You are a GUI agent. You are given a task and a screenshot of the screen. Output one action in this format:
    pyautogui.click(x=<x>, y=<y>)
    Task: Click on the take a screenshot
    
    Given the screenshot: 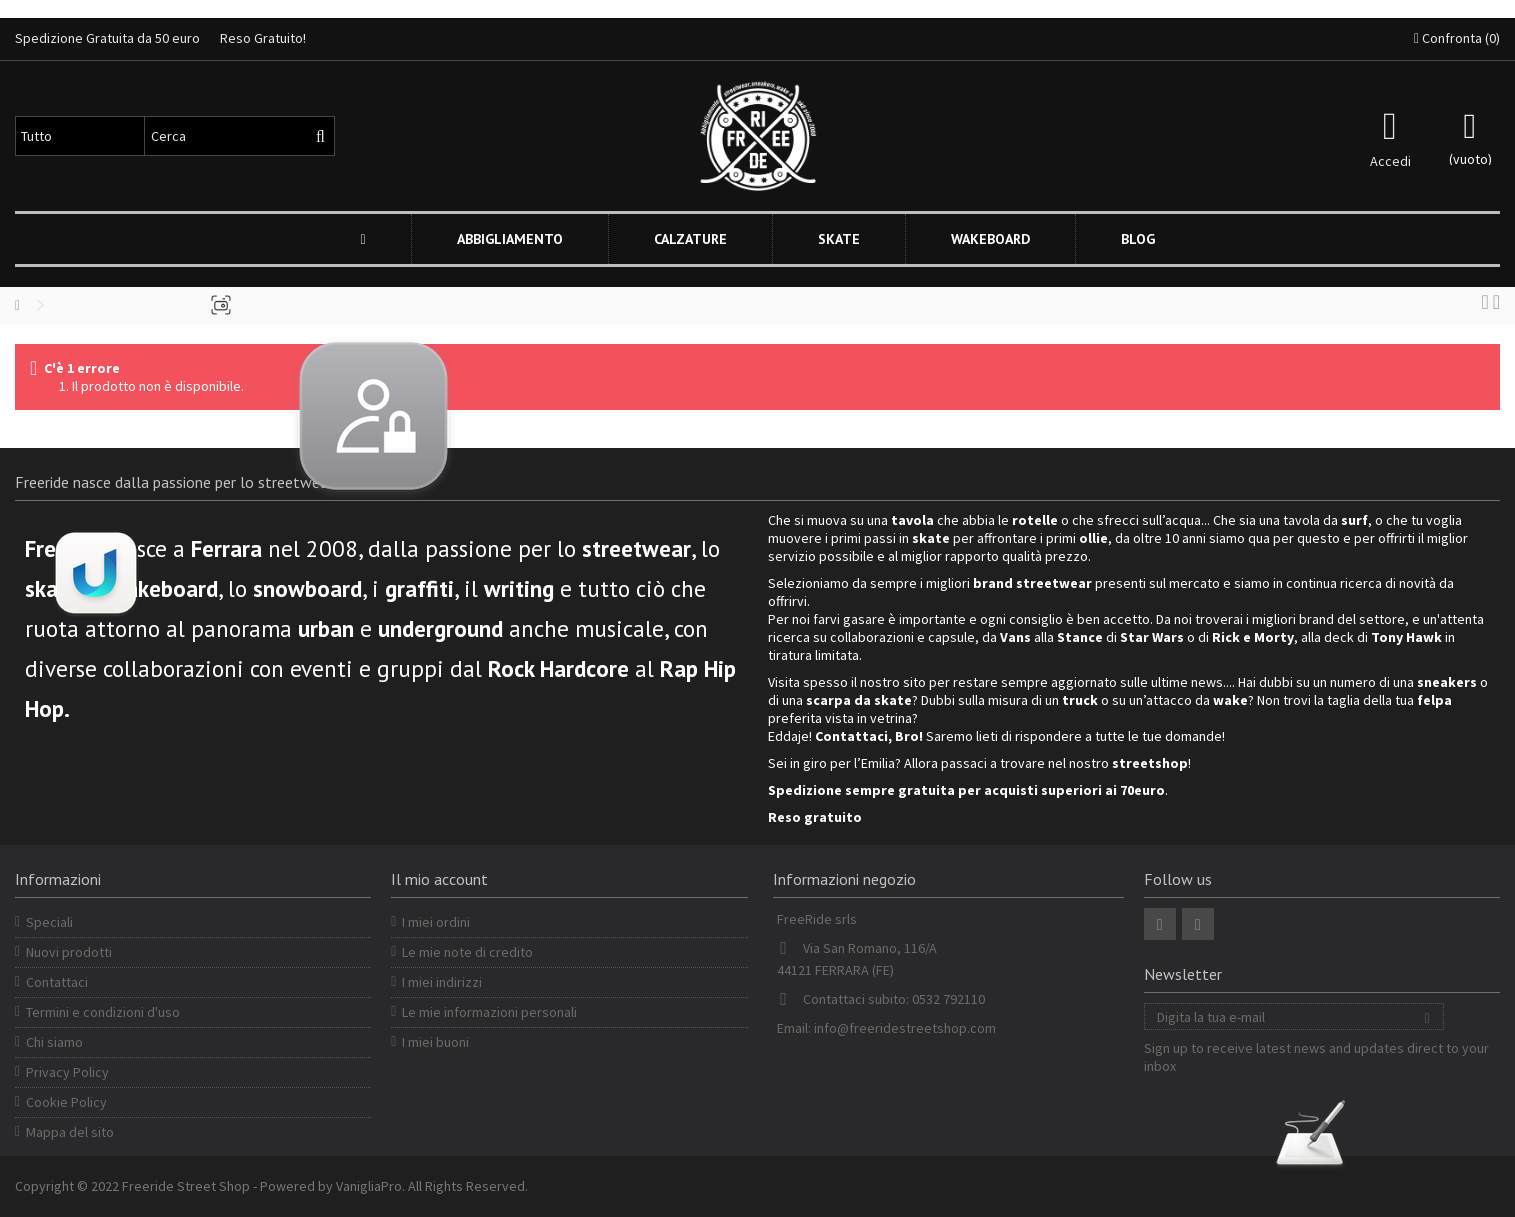 What is the action you would take?
    pyautogui.click(x=221, y=305)
    